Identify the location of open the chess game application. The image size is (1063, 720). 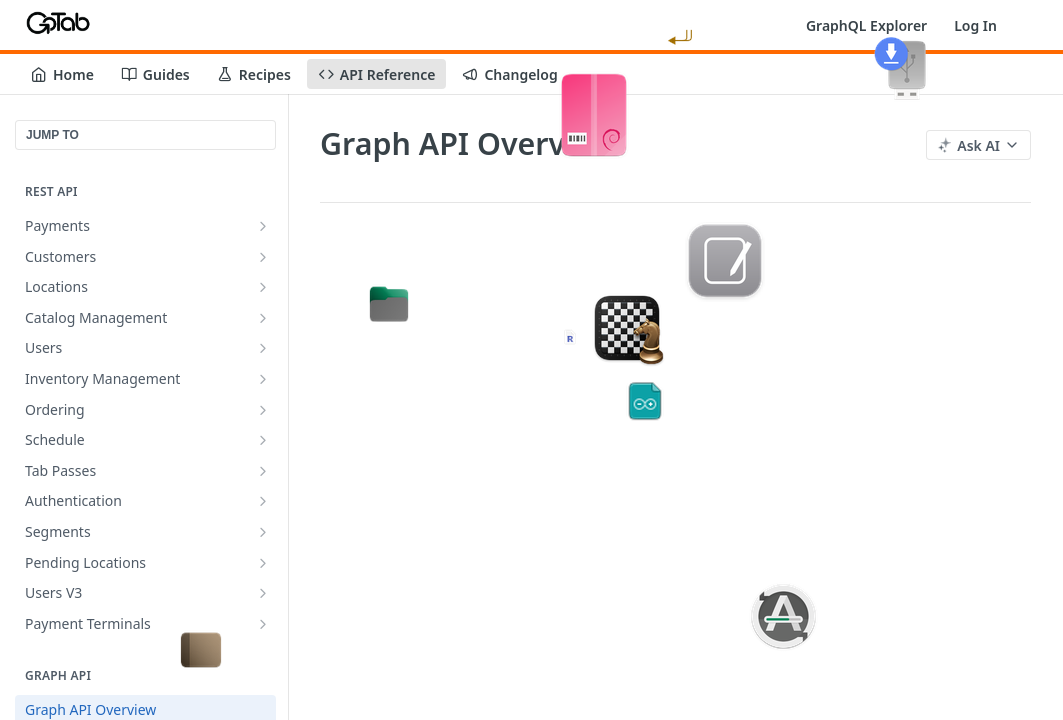
(627, 328).